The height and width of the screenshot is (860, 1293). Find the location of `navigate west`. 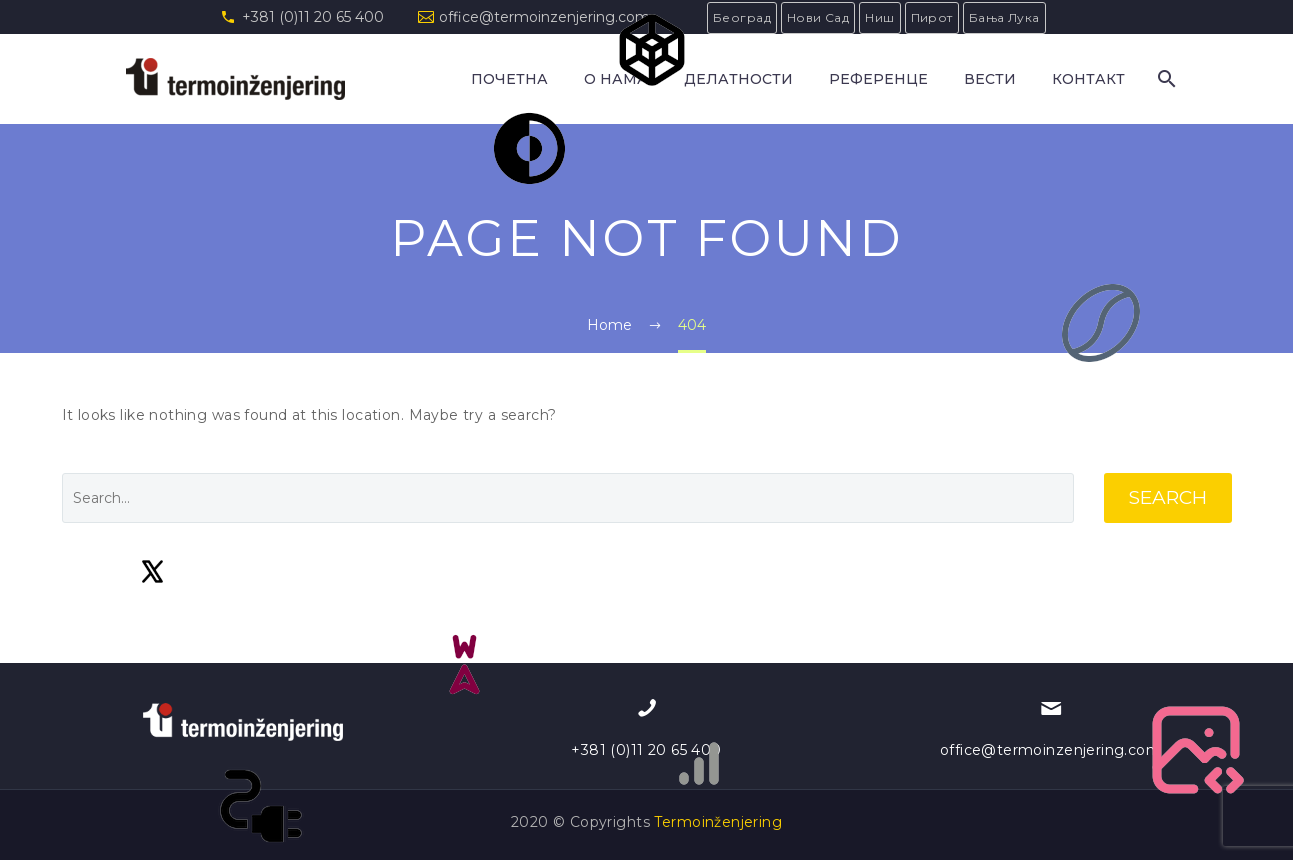

navigate west is located at coordinates (464, 664).